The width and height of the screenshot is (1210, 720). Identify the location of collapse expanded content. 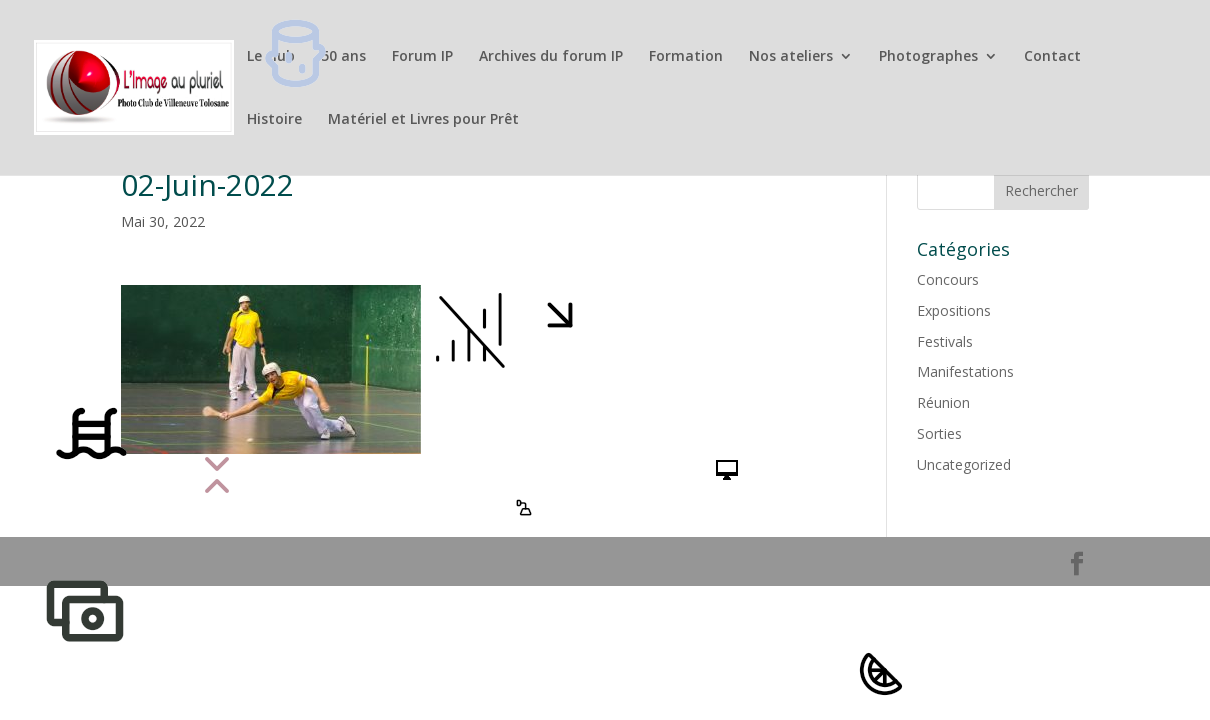
(217, 475).